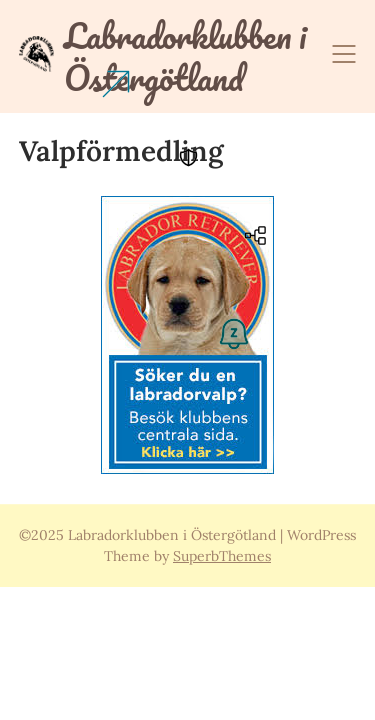  Describe the element at coordinates (188, 157) in the screenshot. I see `indicates partial security or protection status` at that location.